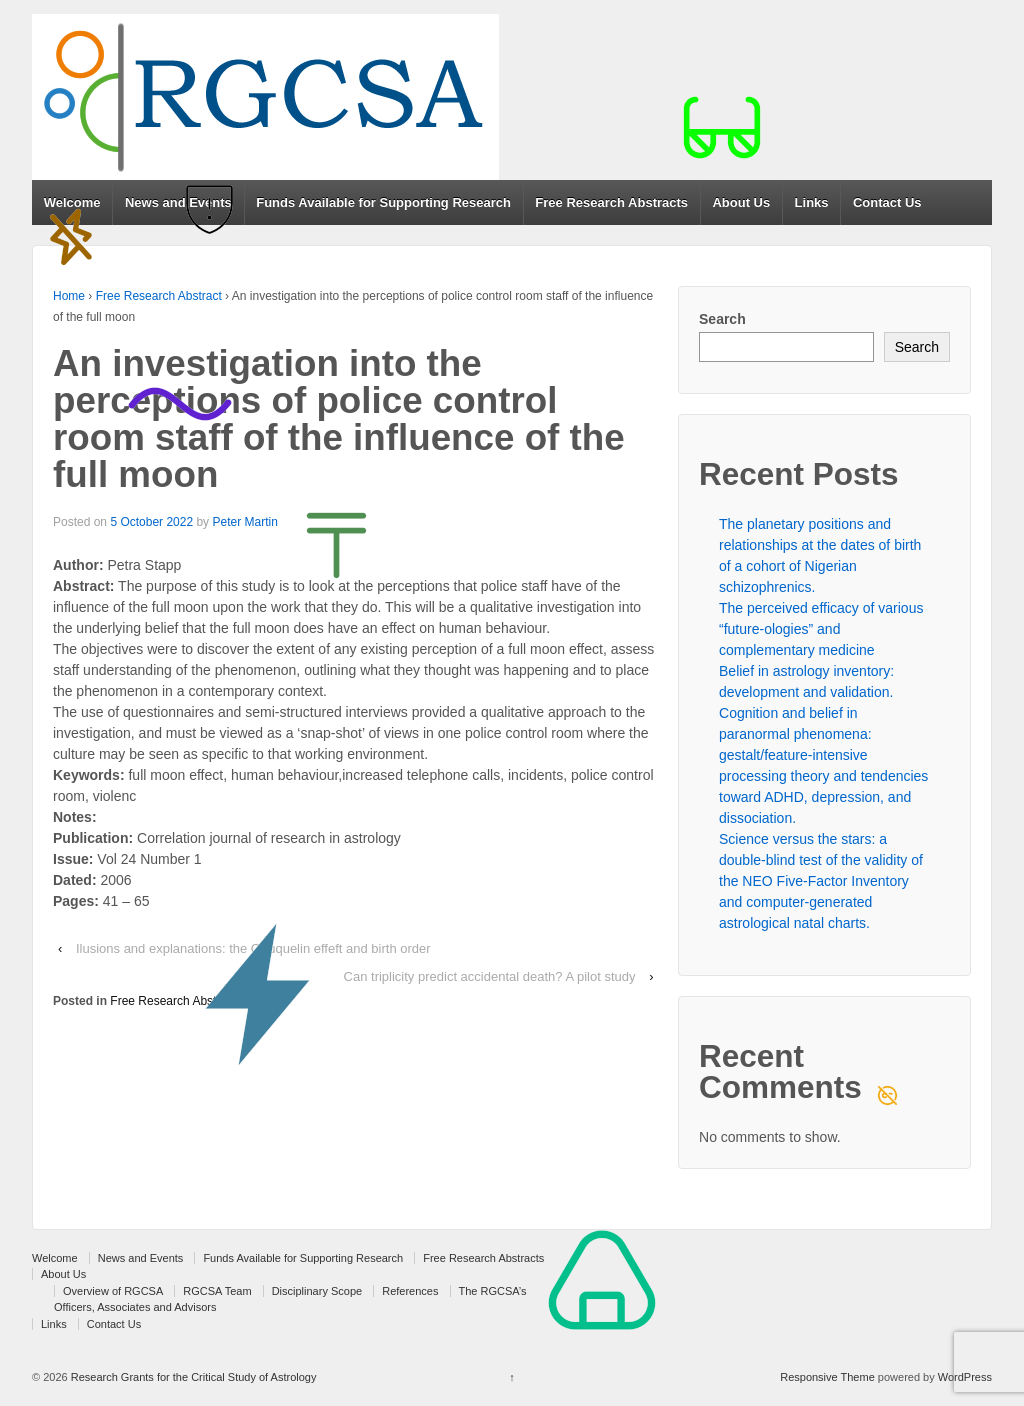  What do you see at coordinates (180, 404) in the screenshot?
I see `indicates an approximate or estimated value` at bounding box center [180, 404].